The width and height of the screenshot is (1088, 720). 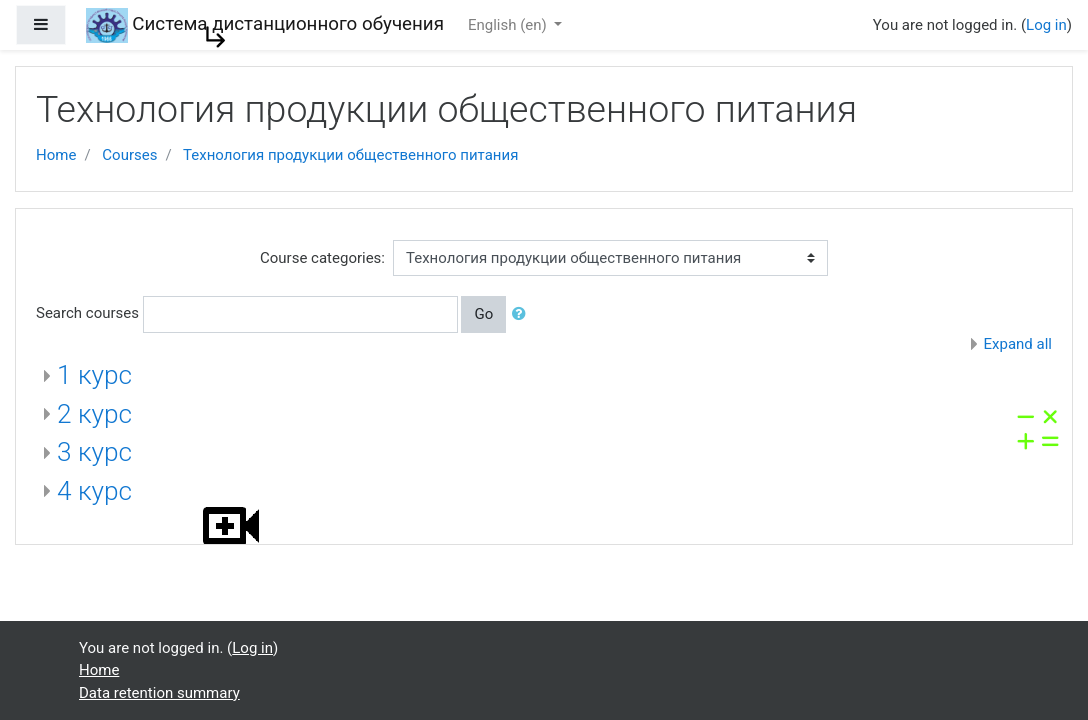 What do you see at coordinates (231, 526) in the screenshot?
I see `start a new video call` at bounding box center [231, 526].